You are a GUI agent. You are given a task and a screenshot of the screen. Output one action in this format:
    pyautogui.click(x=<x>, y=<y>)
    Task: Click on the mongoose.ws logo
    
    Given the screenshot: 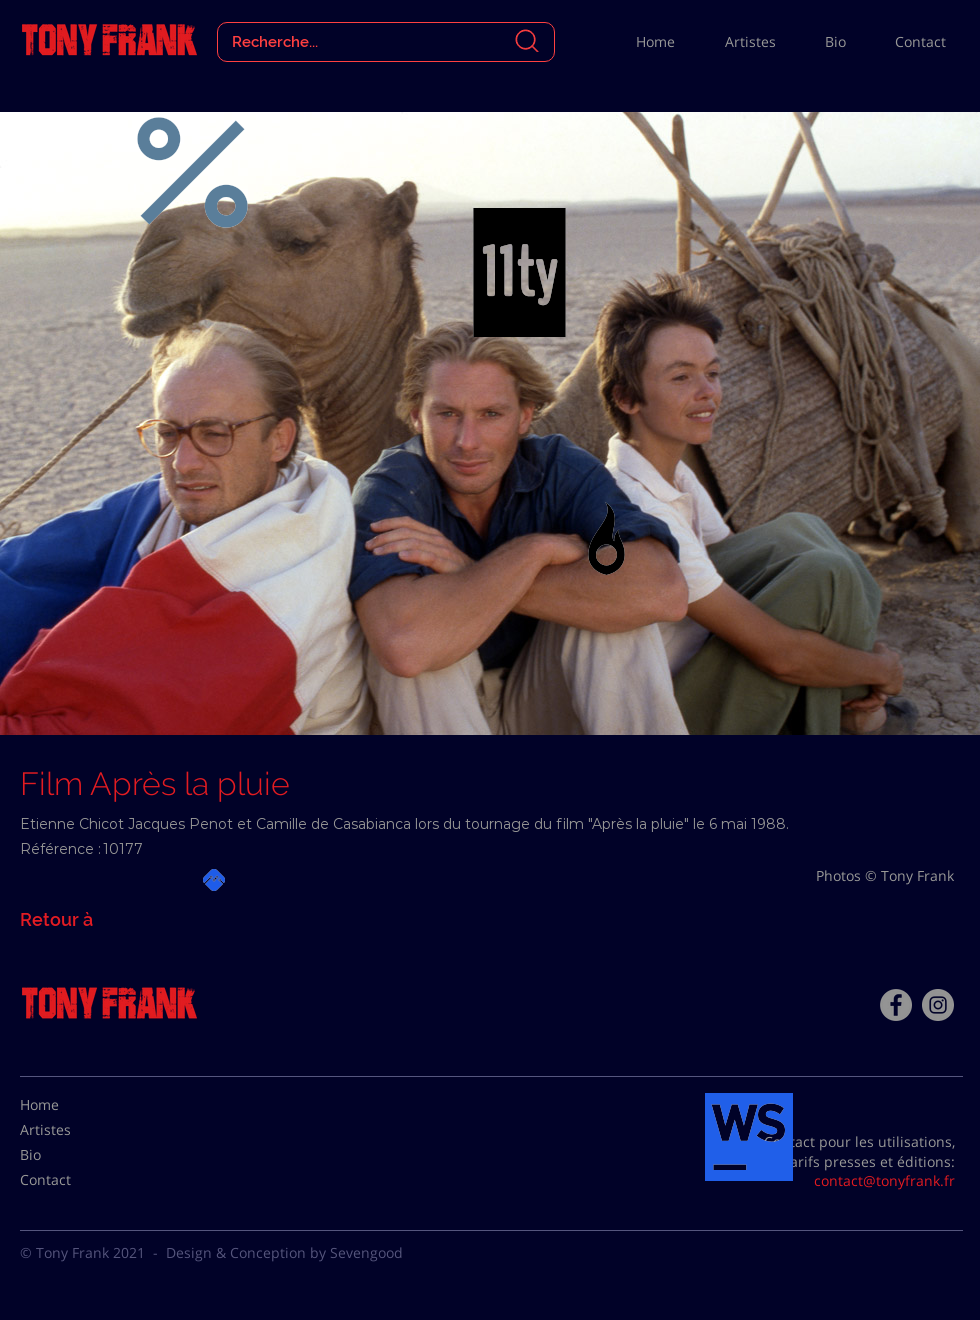 What is the action you would take?
    pyautogui.click(x=214, y=880)
    